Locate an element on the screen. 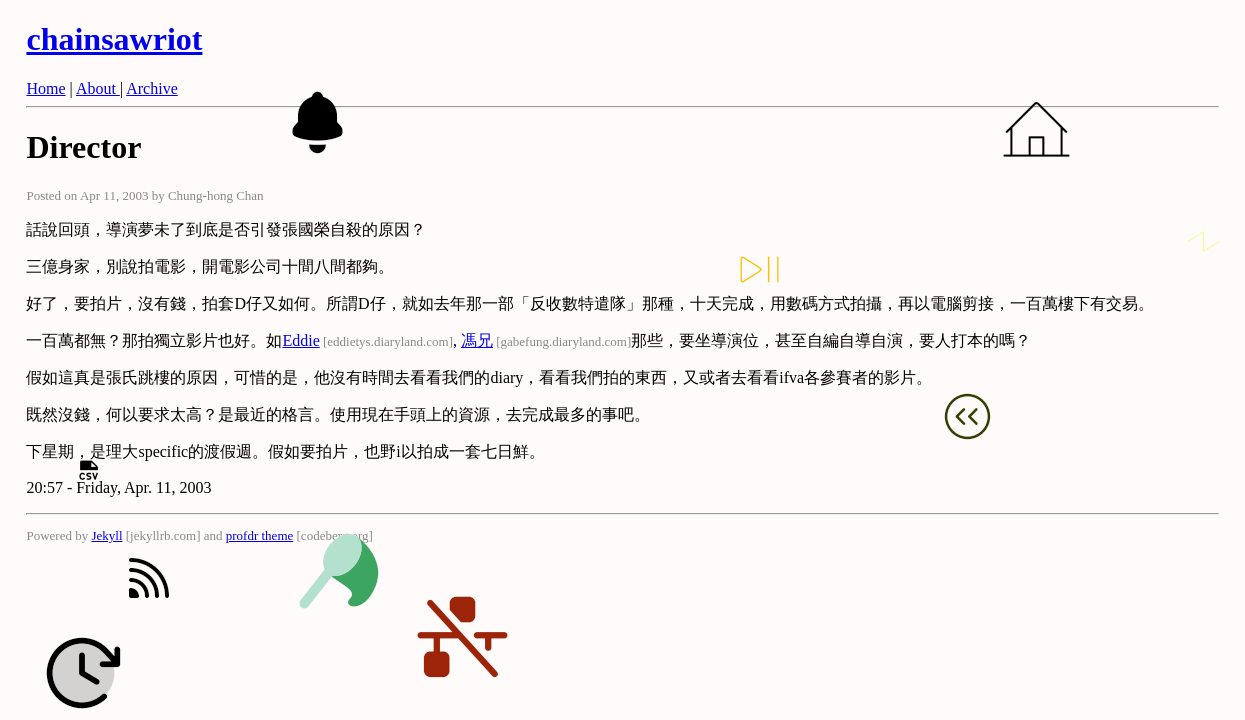 The width and height of the screenshot is (1245, 720). toggle between play and pause states is located at coordinates (759, 269).